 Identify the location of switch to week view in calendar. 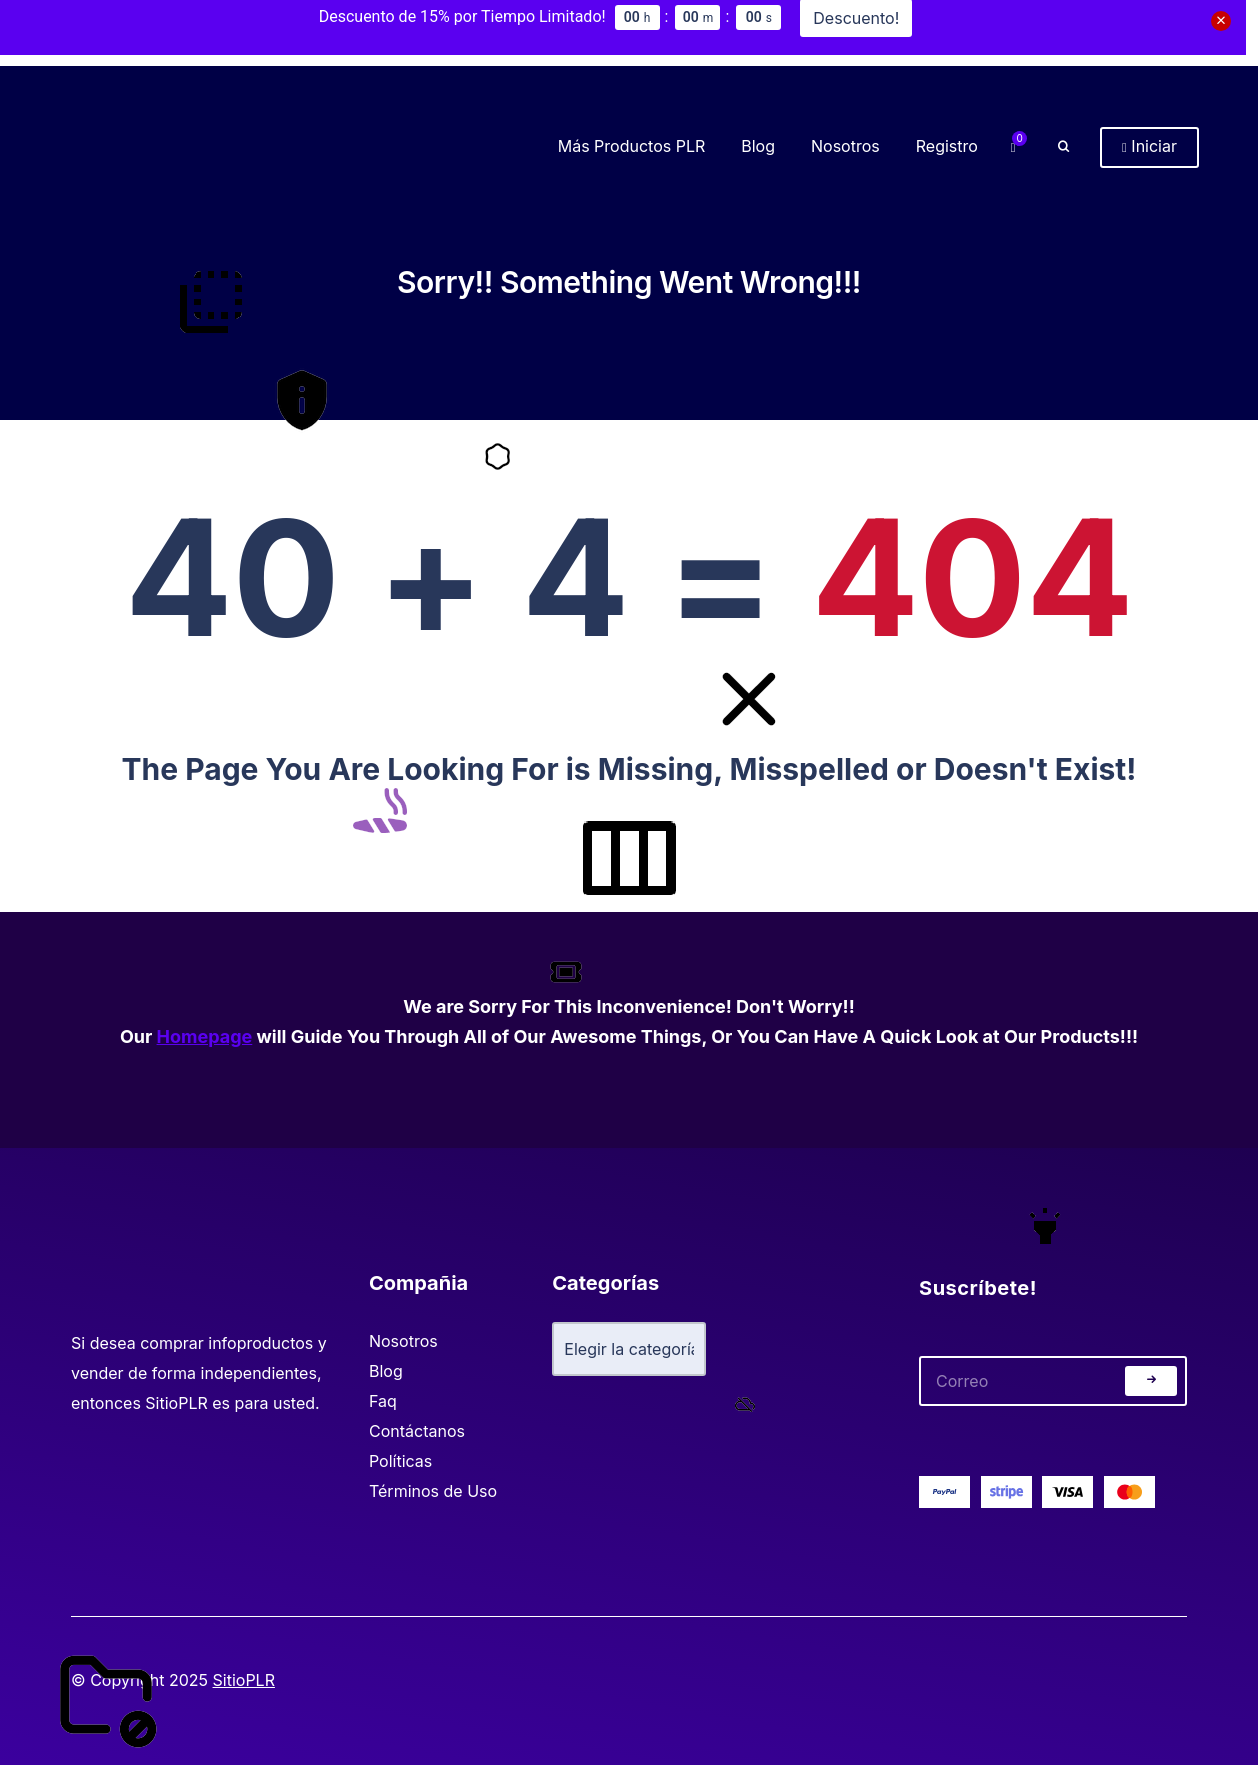
(629, 858).